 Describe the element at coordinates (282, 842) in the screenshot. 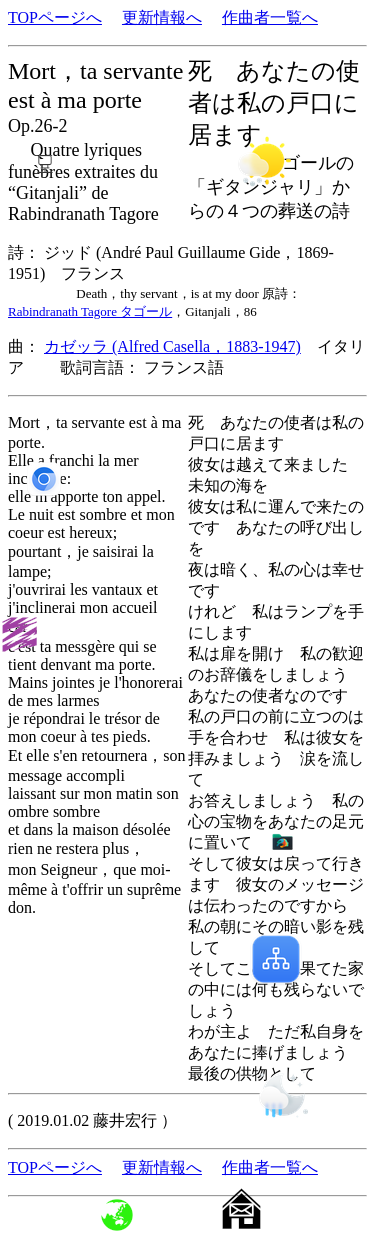

I see `open daz 3d project files folder` at that location.